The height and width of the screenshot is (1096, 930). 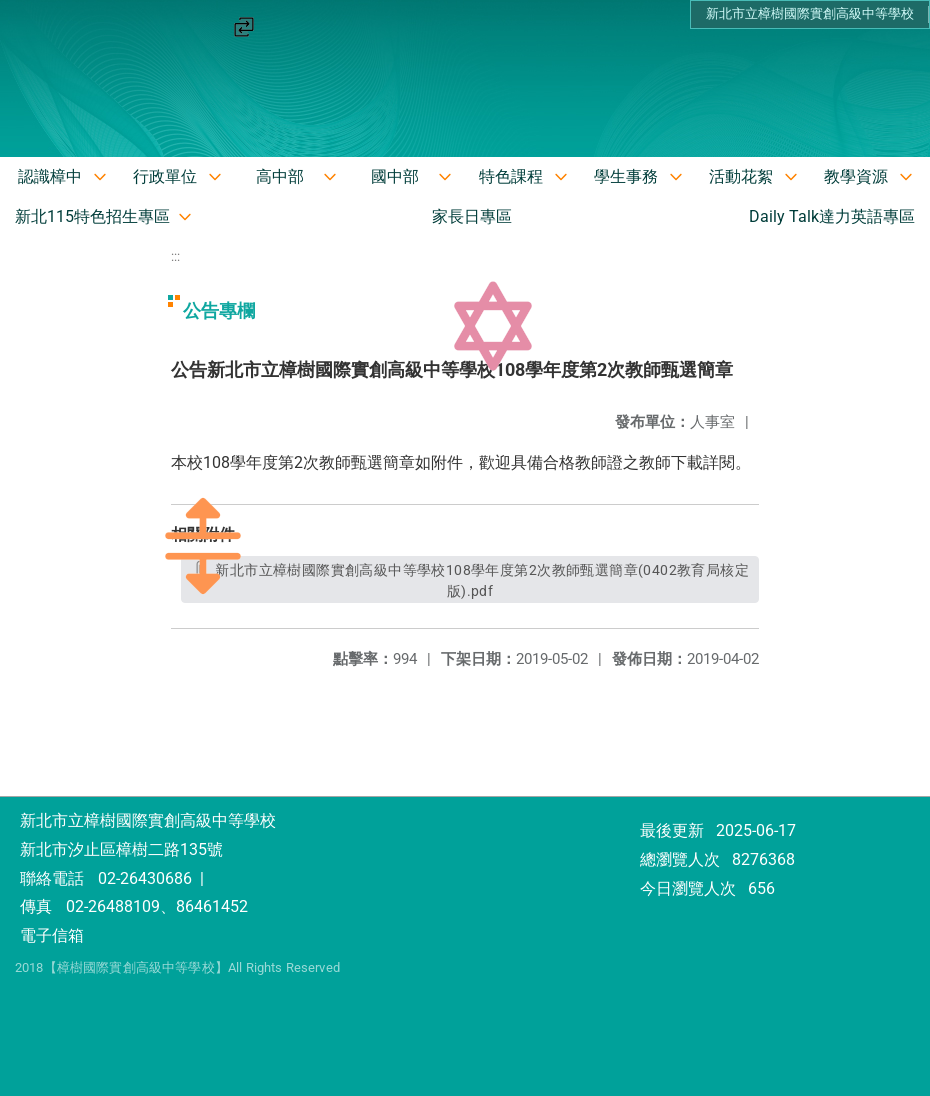 What do you see at coordinates (203, 546) in the screenshot?
I see `split content vertically` at bounding box center [203, 546].